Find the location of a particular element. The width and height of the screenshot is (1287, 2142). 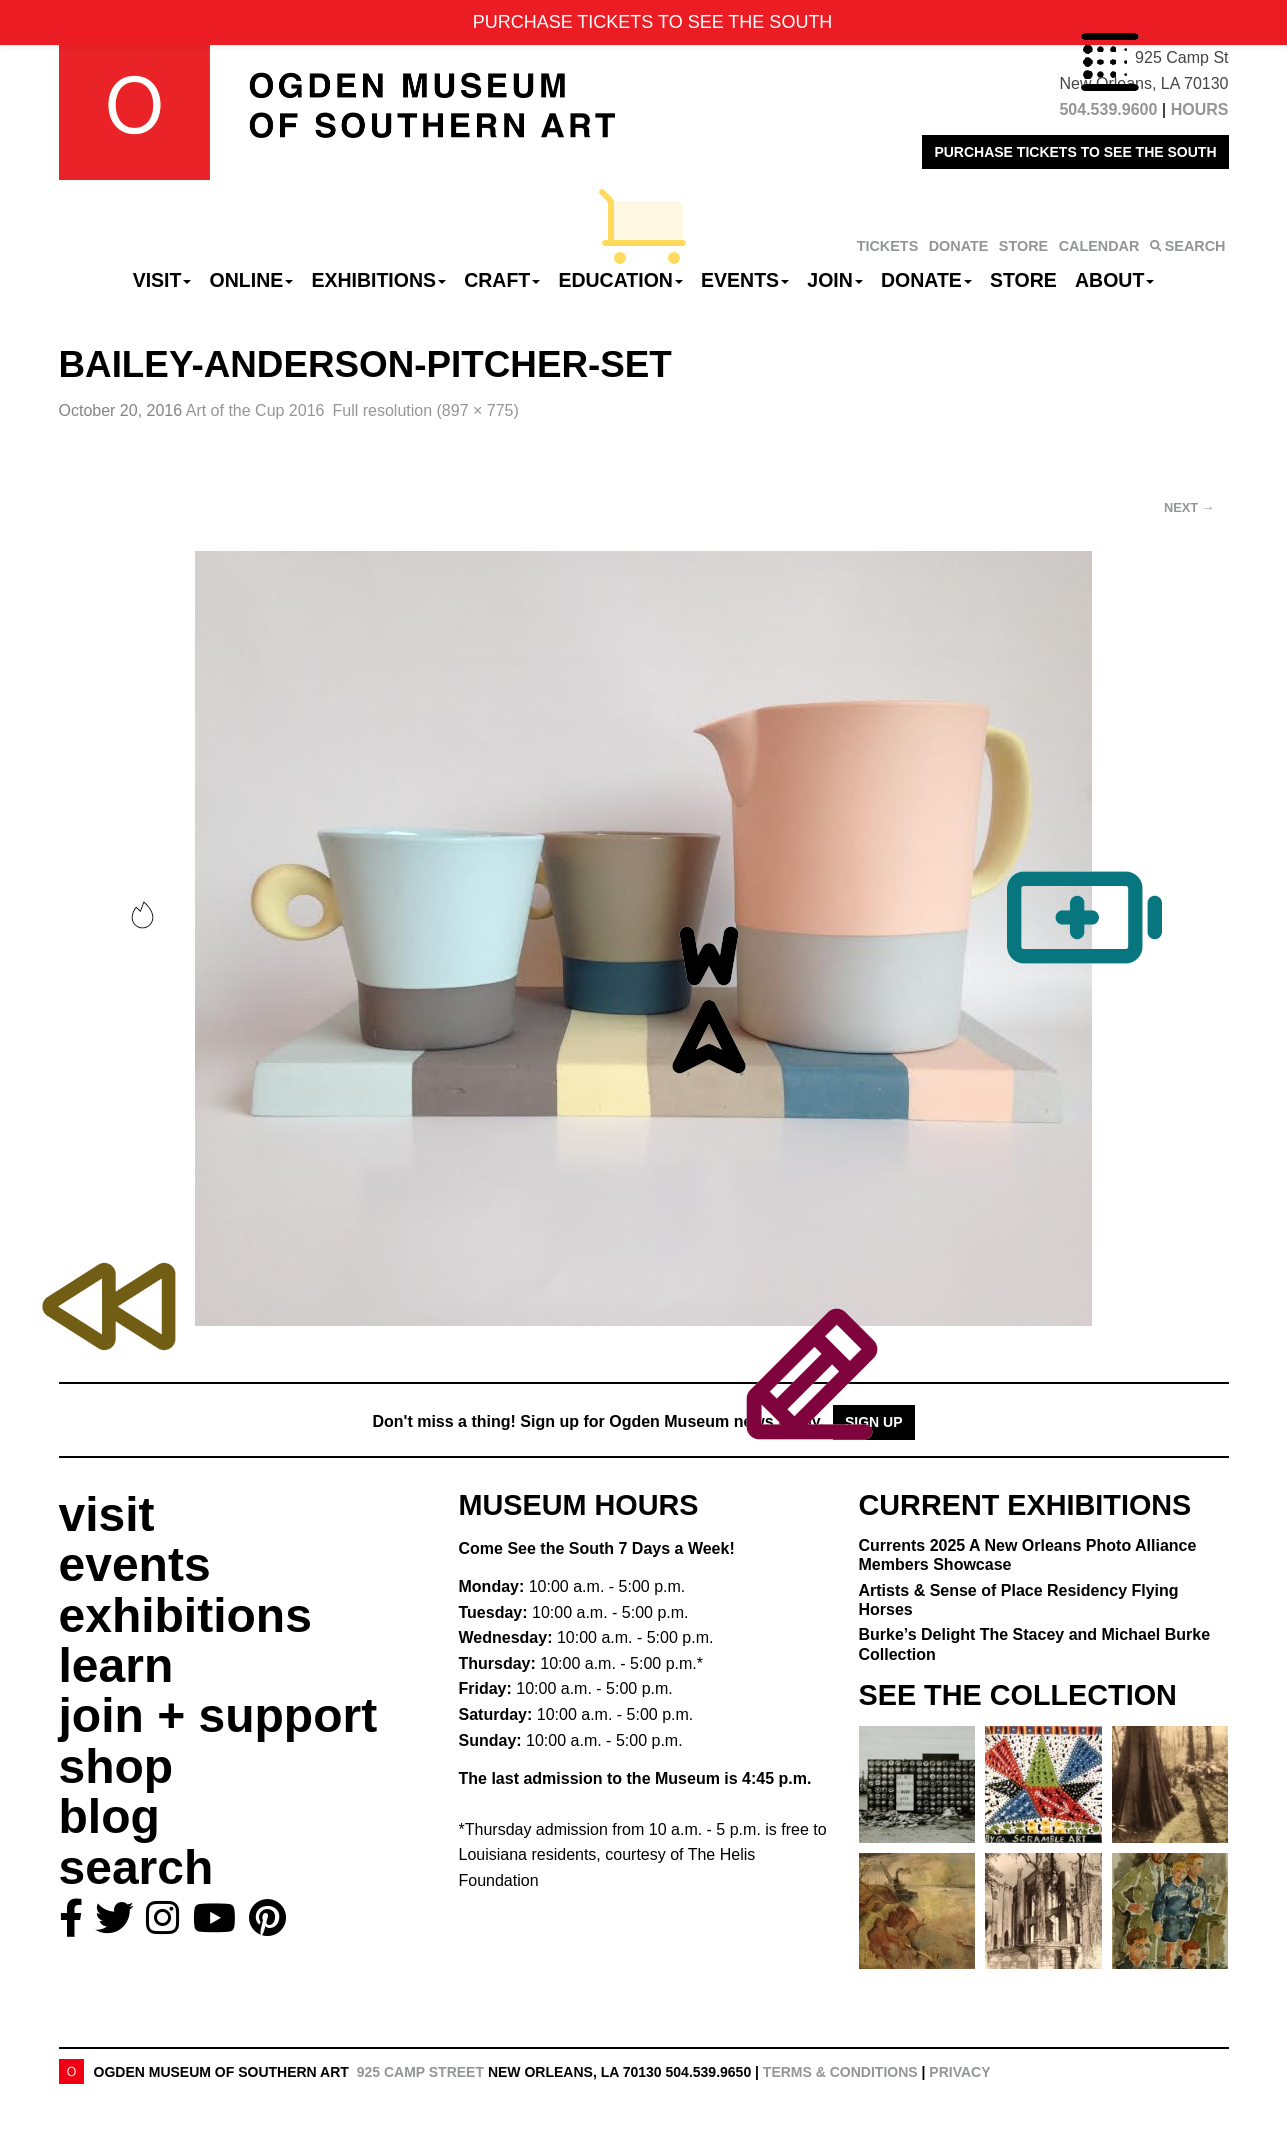

rewind or skip backward in media playback is located at coordinates (113, 1306).